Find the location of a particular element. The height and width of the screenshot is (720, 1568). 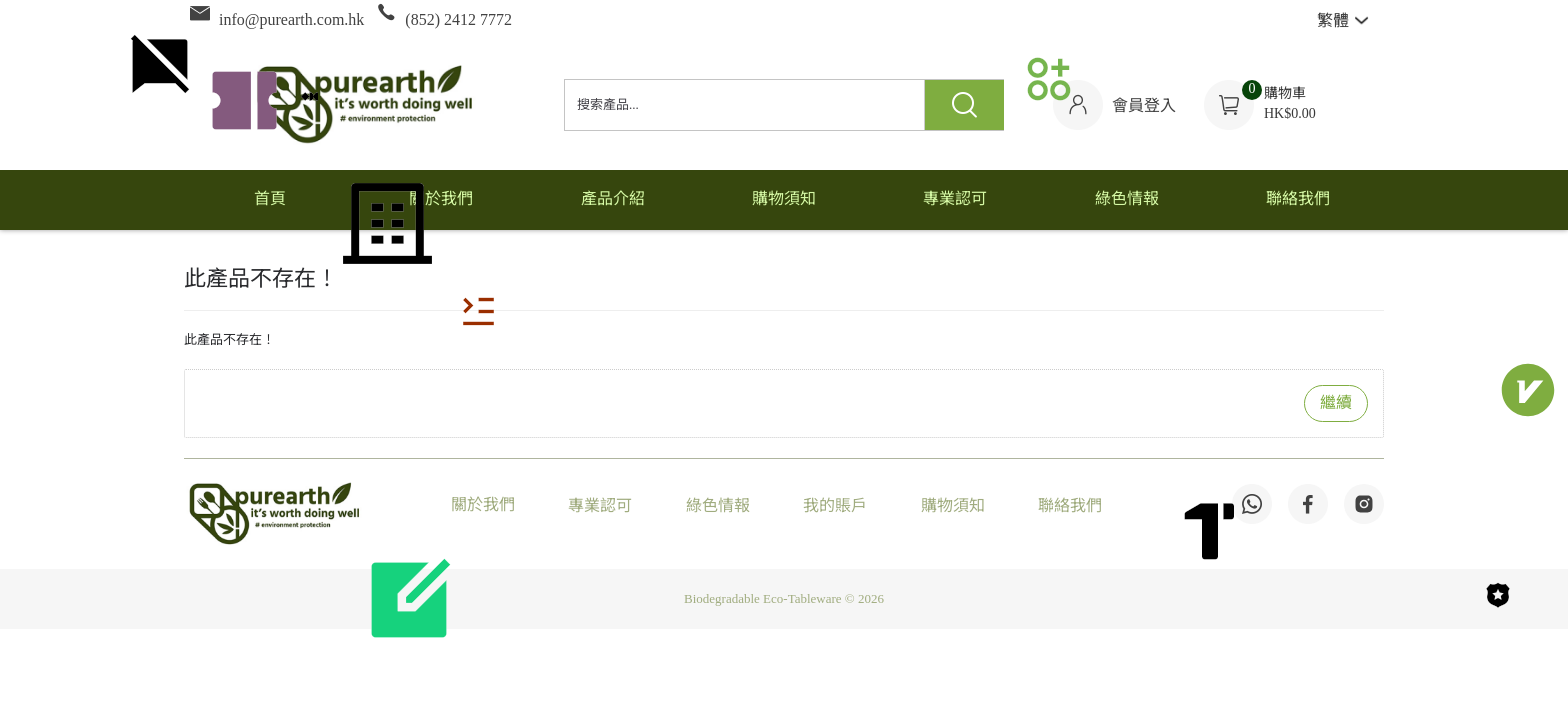

42 school / 42 group logo is located at coordinates (309, 96).